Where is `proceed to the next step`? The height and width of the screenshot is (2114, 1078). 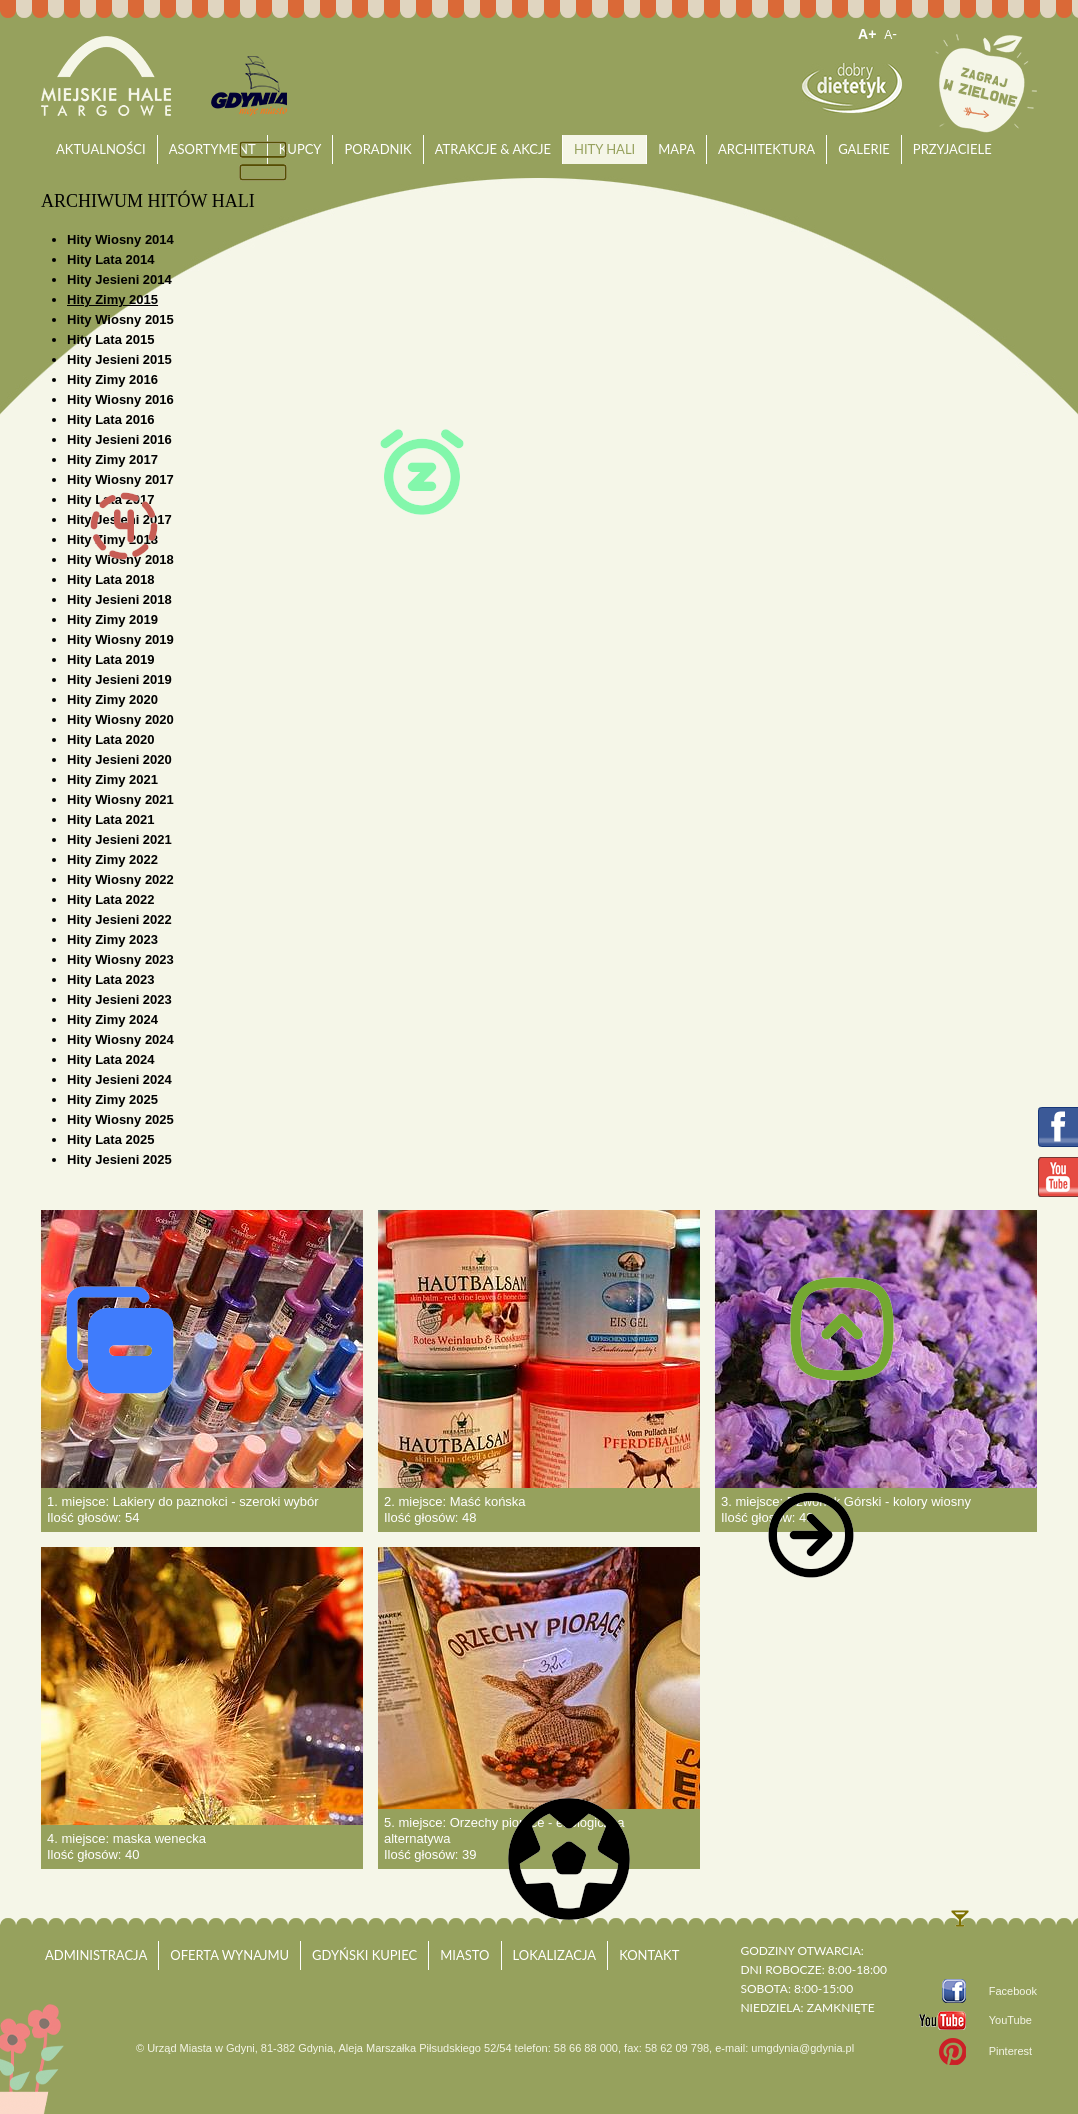 proceed to the next step is located at coordinates (811, 1535).